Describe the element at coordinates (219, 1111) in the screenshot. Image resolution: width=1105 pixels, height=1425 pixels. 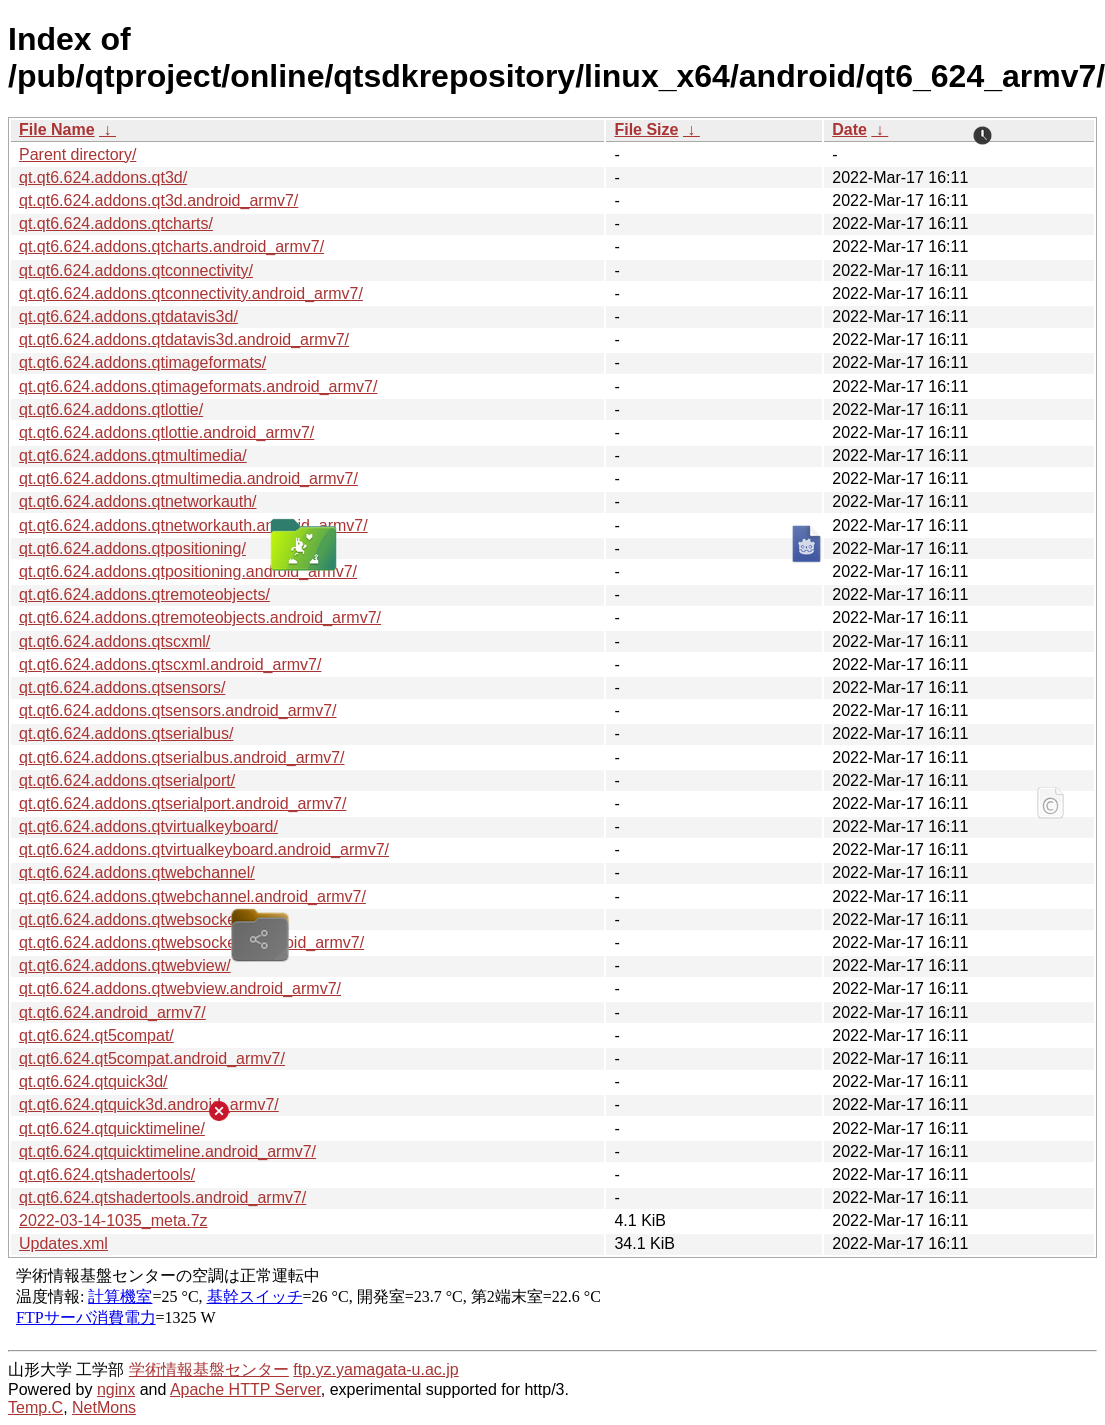
I see `cancel or close the current action` at that location.